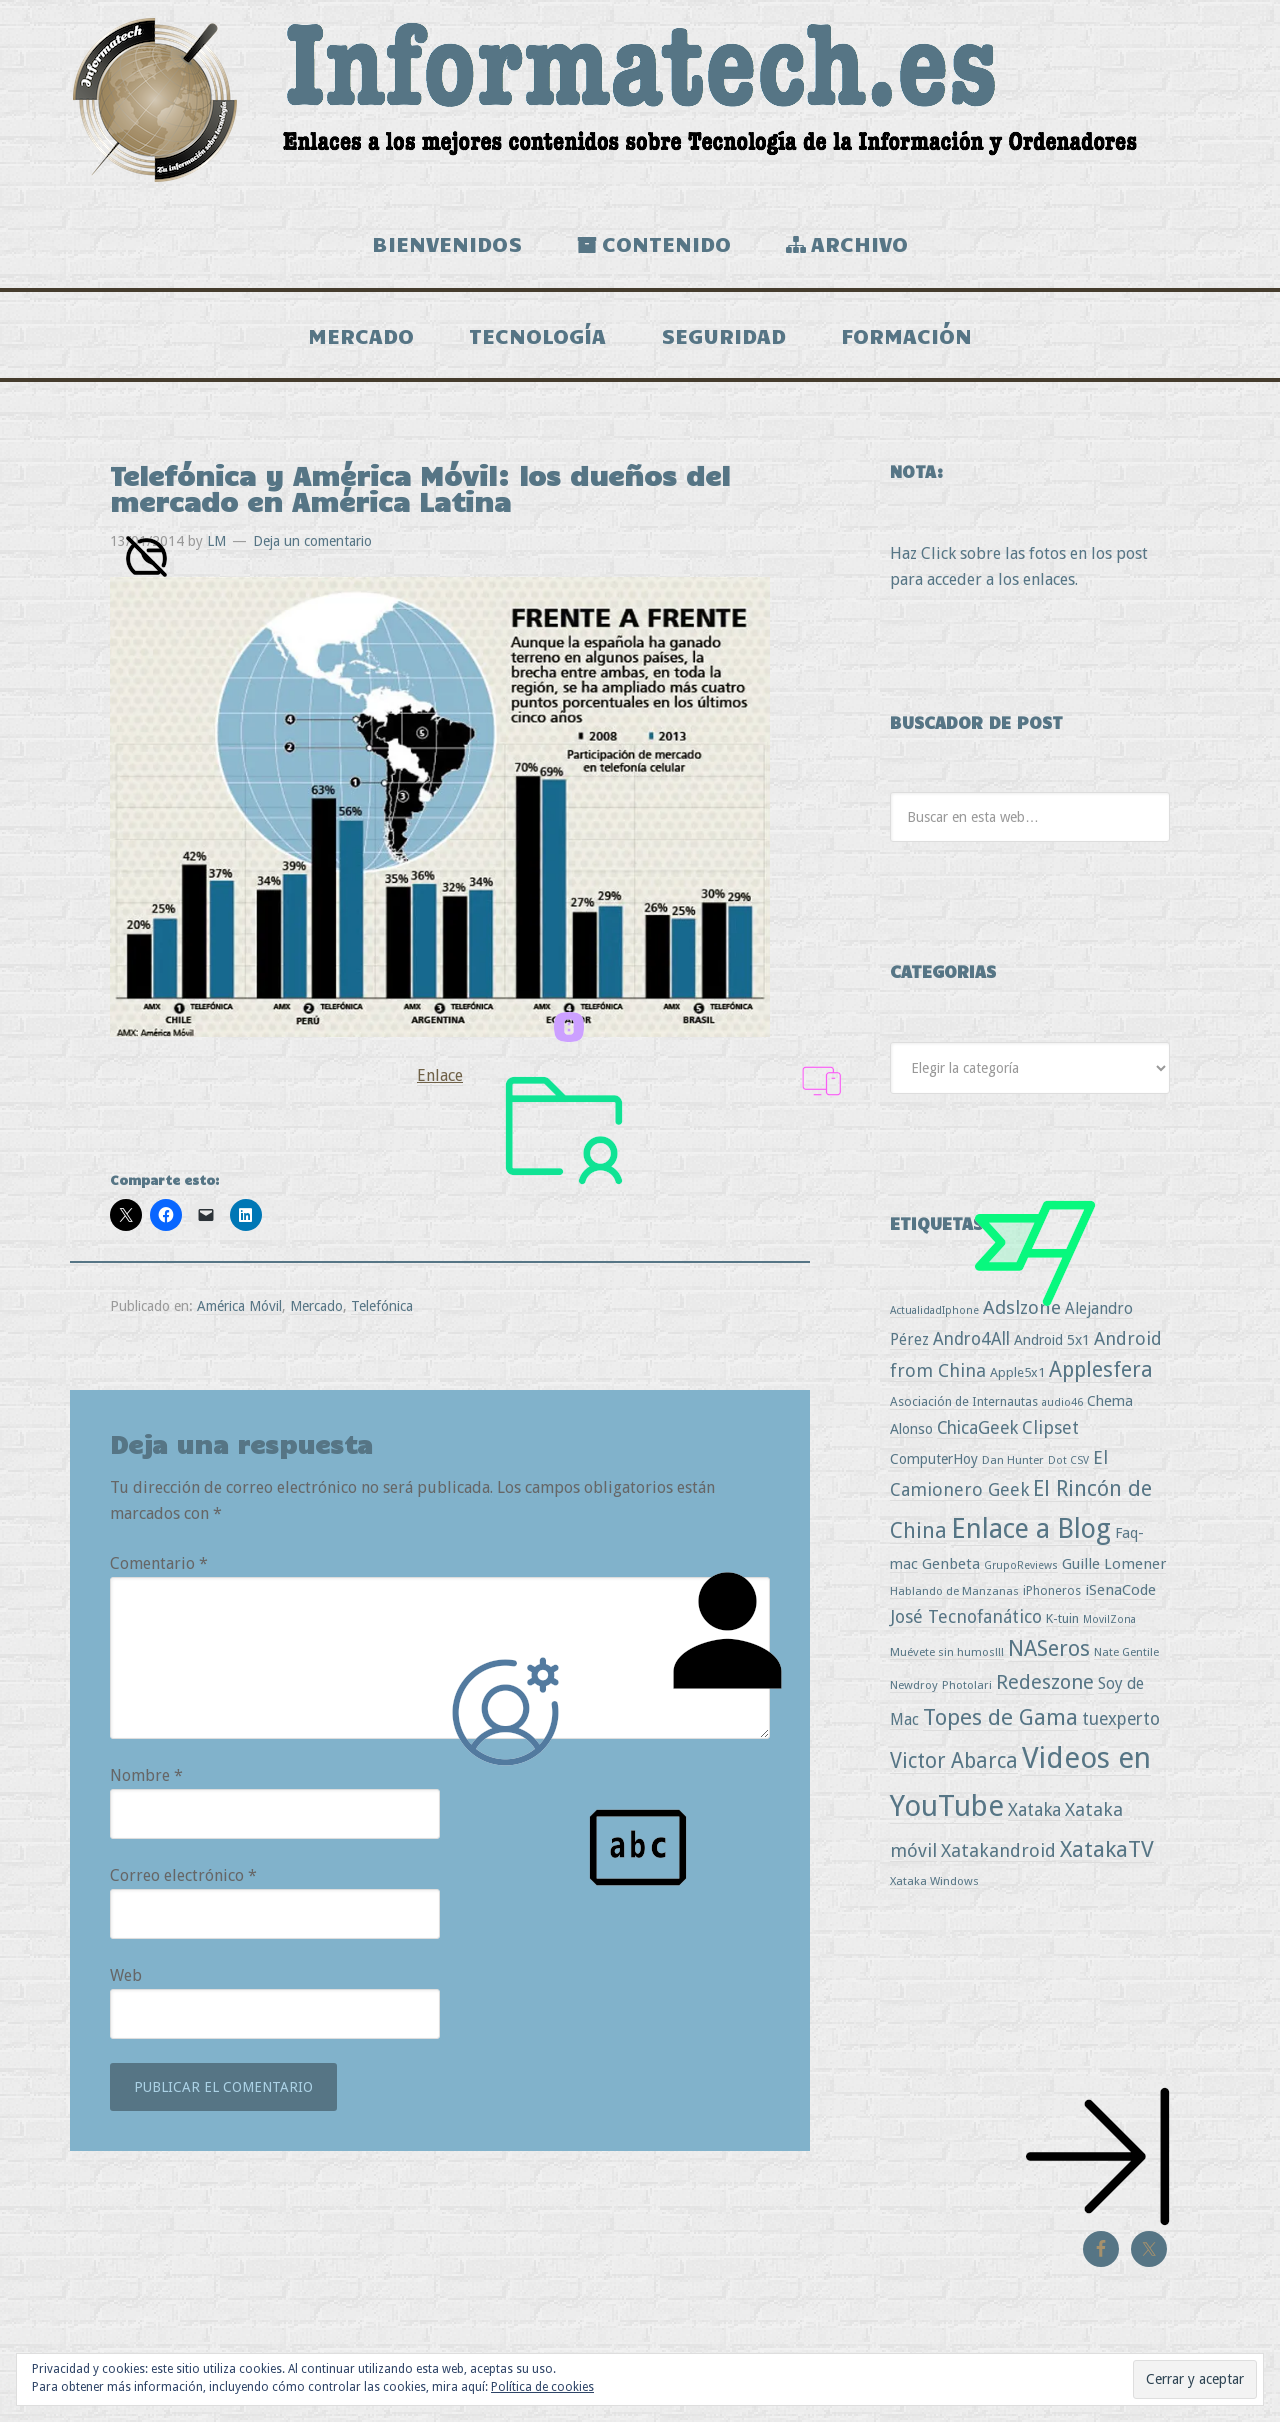 This screenshot has height=2422, width=1280. What do you see at coordinates (564, 1126) in the screenshot?
I see `access user-specific files` at bounding box center [564, 1126].